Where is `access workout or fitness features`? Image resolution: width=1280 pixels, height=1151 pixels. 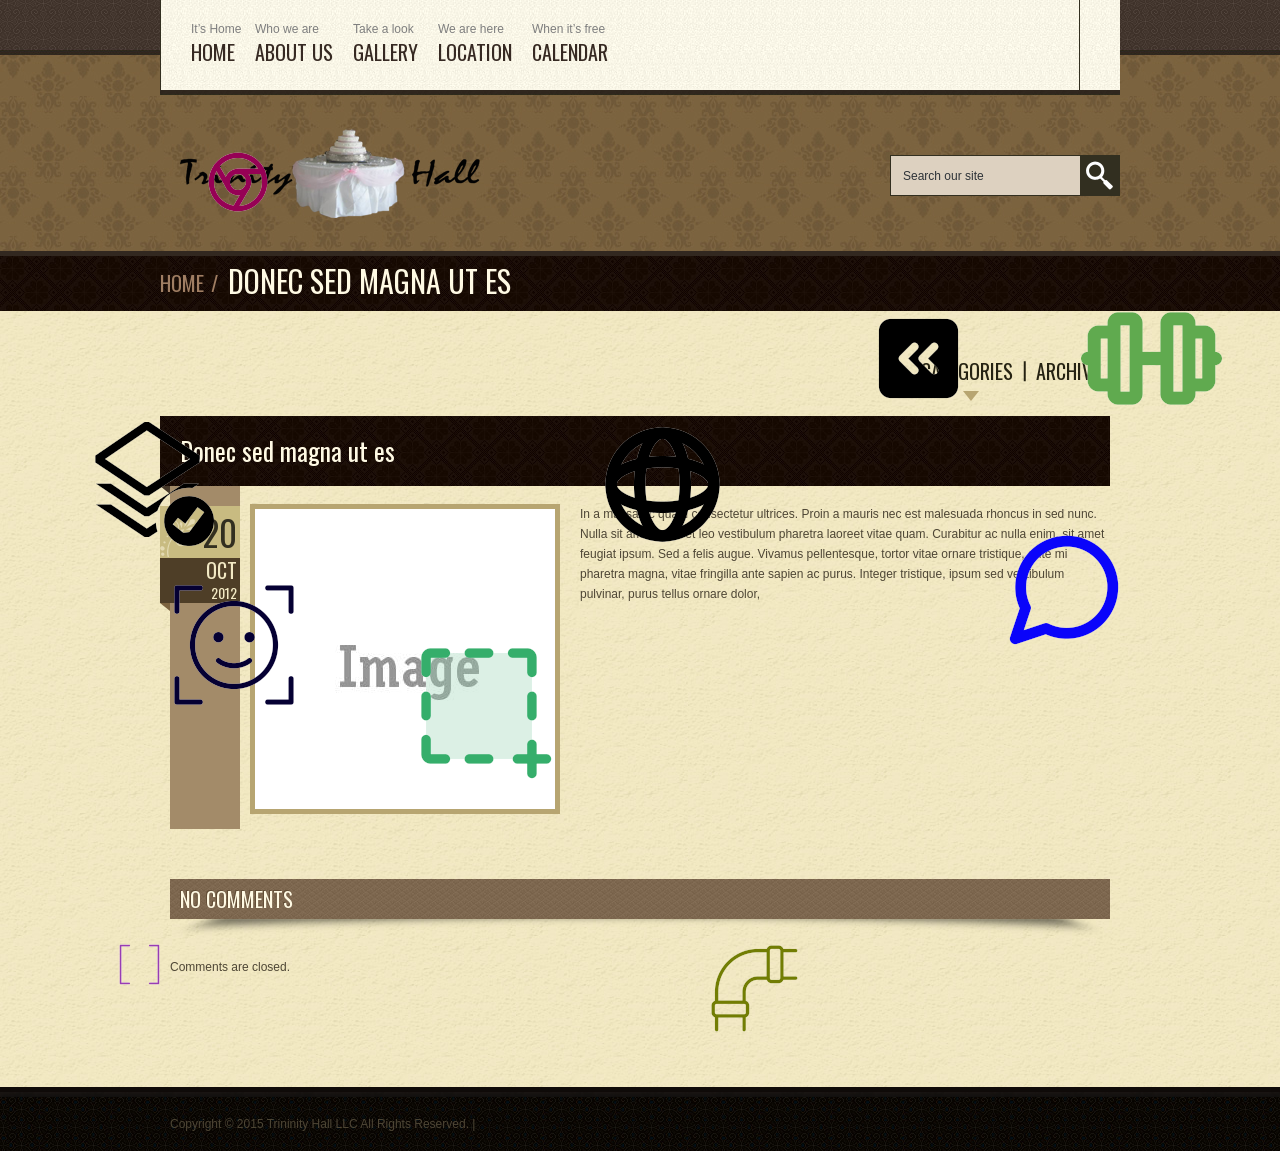
access workout or fitness features is located at coordinates (1151, 358).